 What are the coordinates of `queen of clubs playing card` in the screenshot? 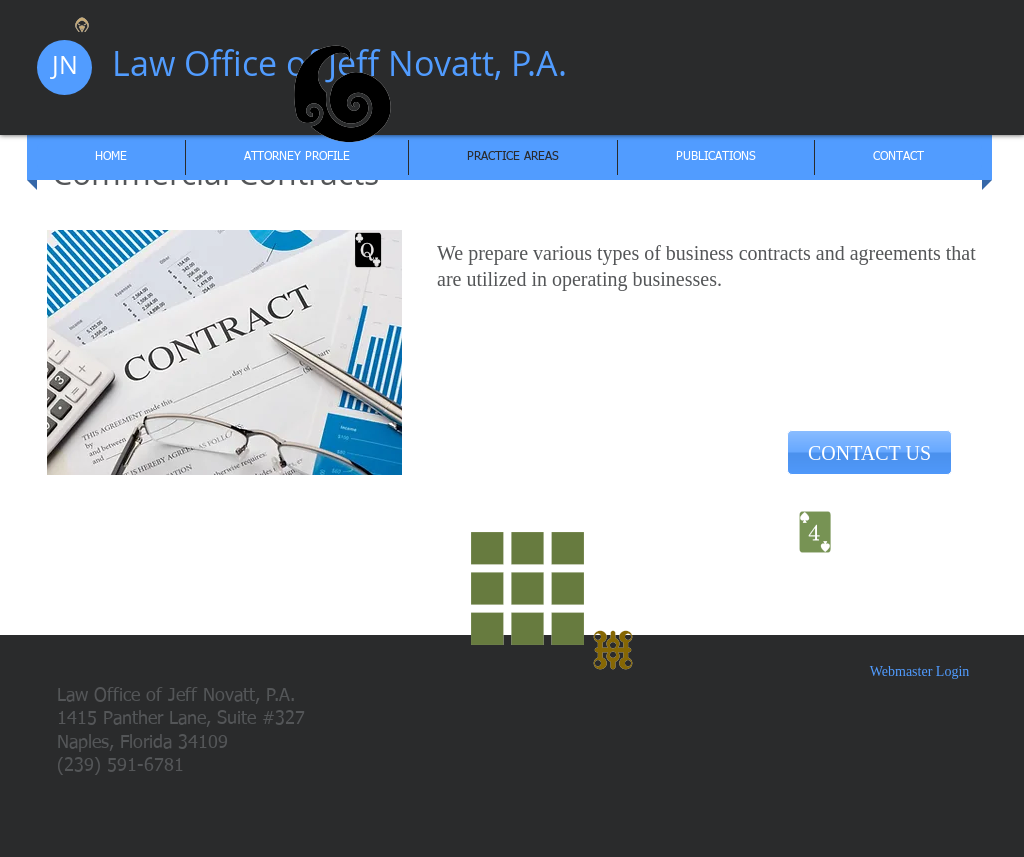 It's located at (368, 250).